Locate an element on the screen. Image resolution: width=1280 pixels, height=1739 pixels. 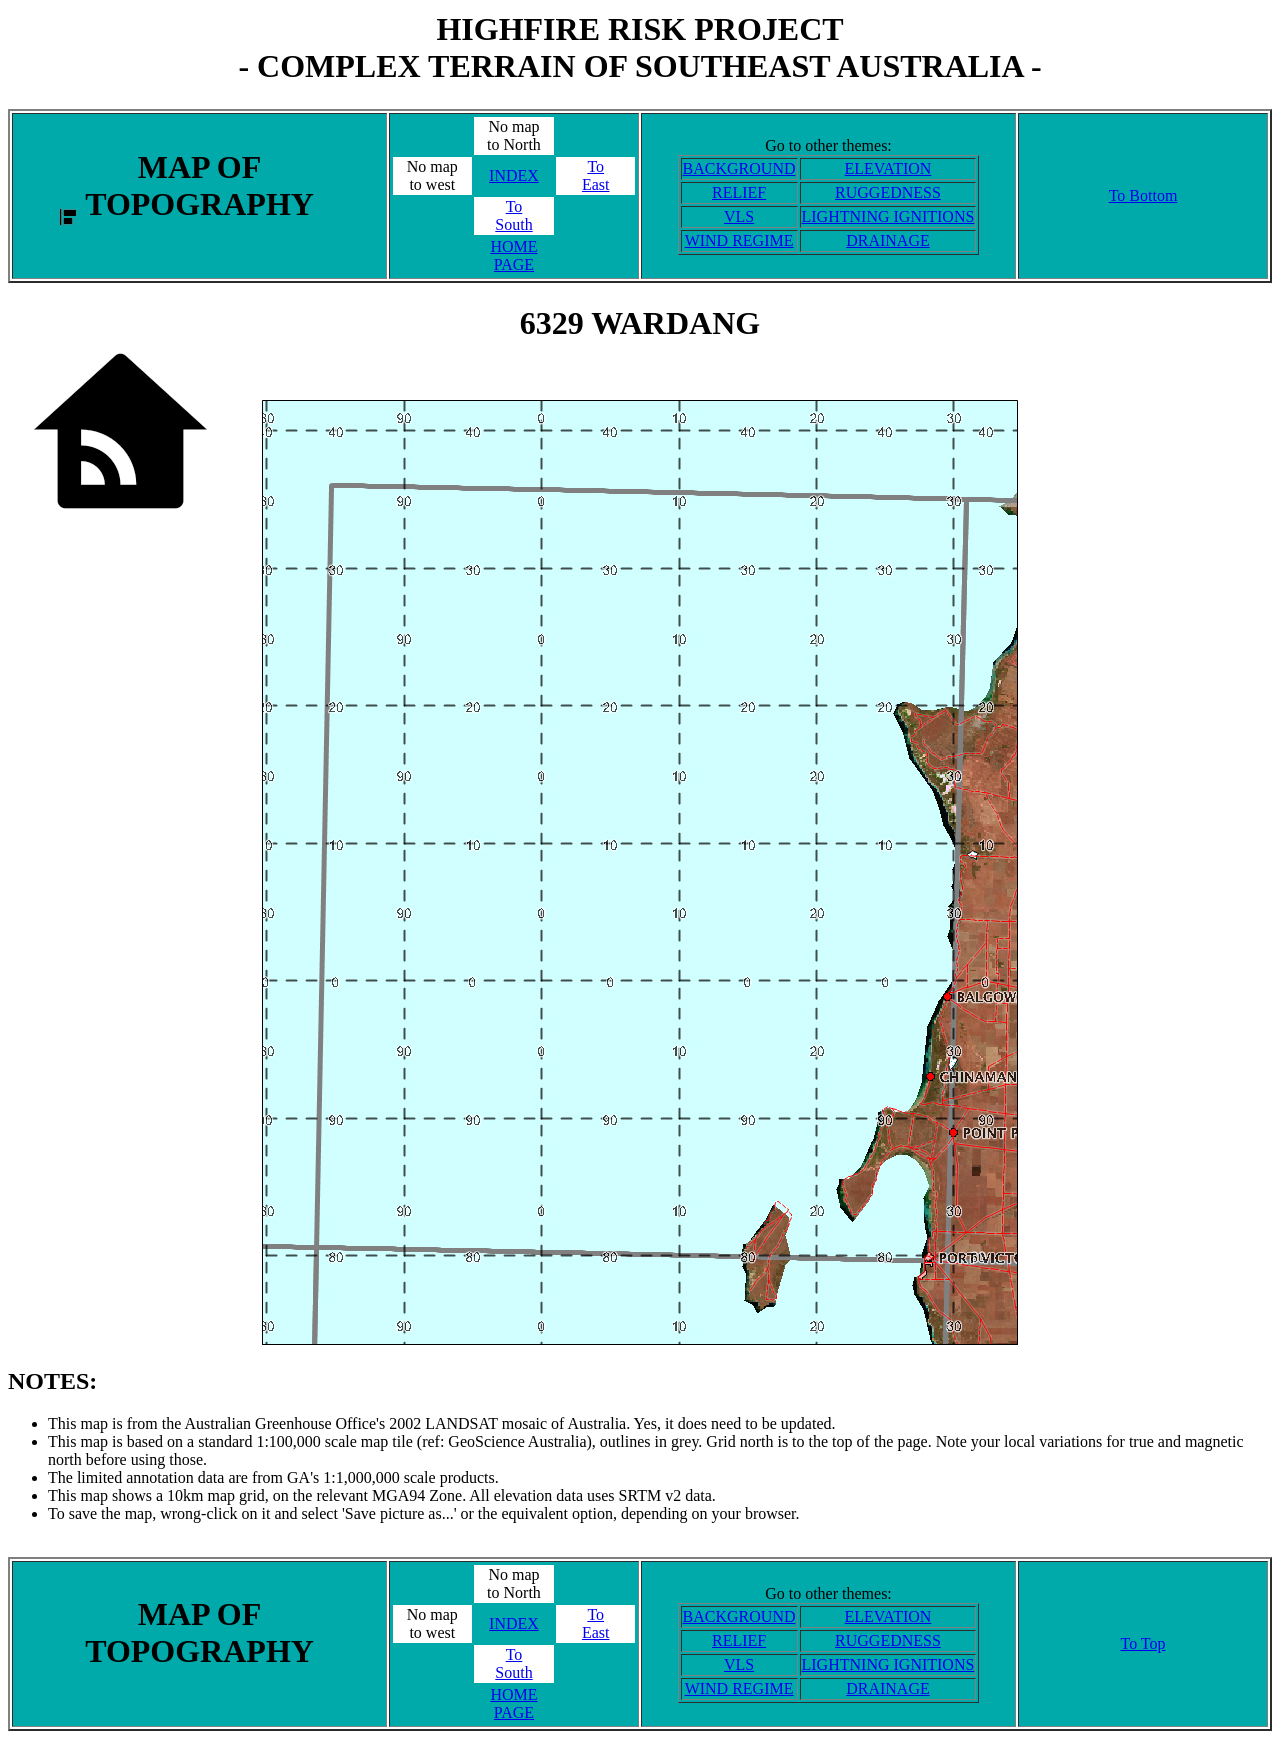
align selected items to the left edge is located at coordinates (68, 217).